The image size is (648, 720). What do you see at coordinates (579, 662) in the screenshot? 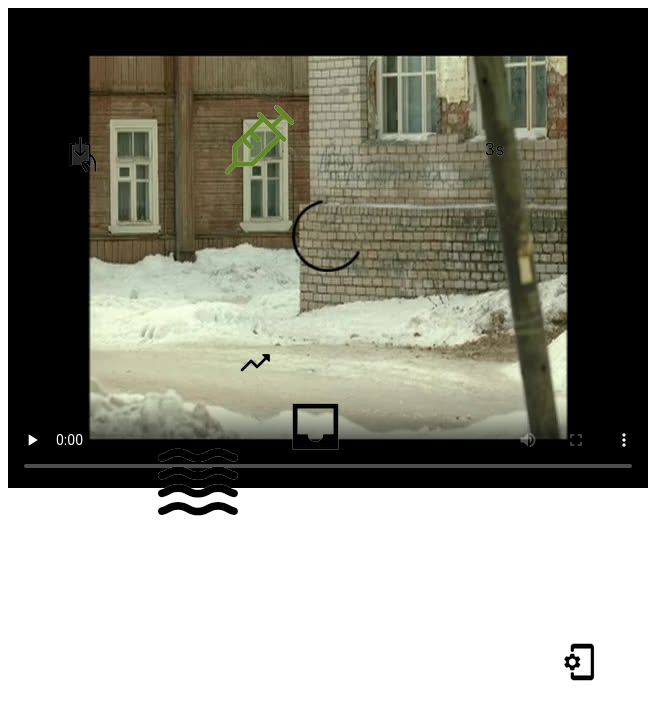
I see `configure device connection settings` at bounding box center [579, 662].